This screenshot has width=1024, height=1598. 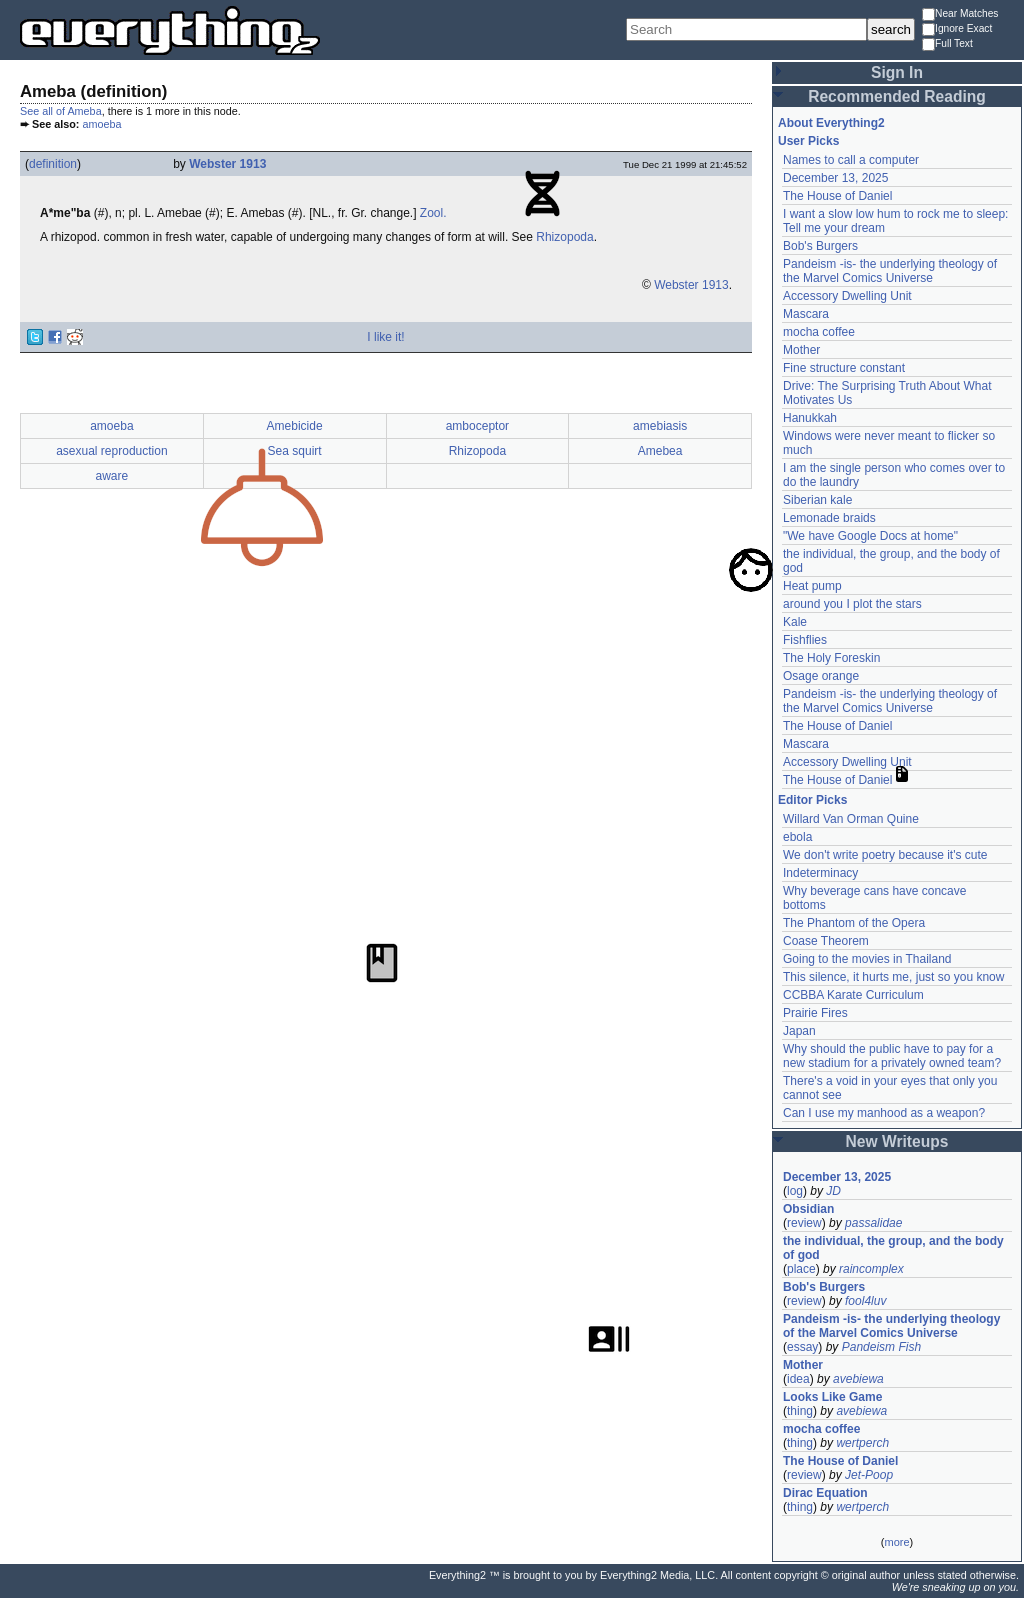 I want to click on access your saved bookmarks or reading list, so click(x=382, y=963).